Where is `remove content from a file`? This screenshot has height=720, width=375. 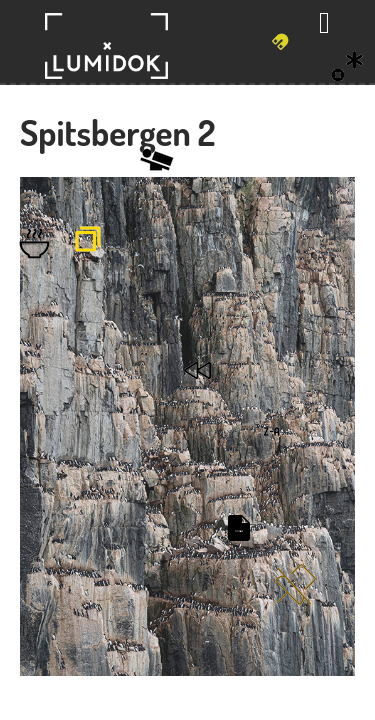 remove content from a file is located at coordinates (239, 528).